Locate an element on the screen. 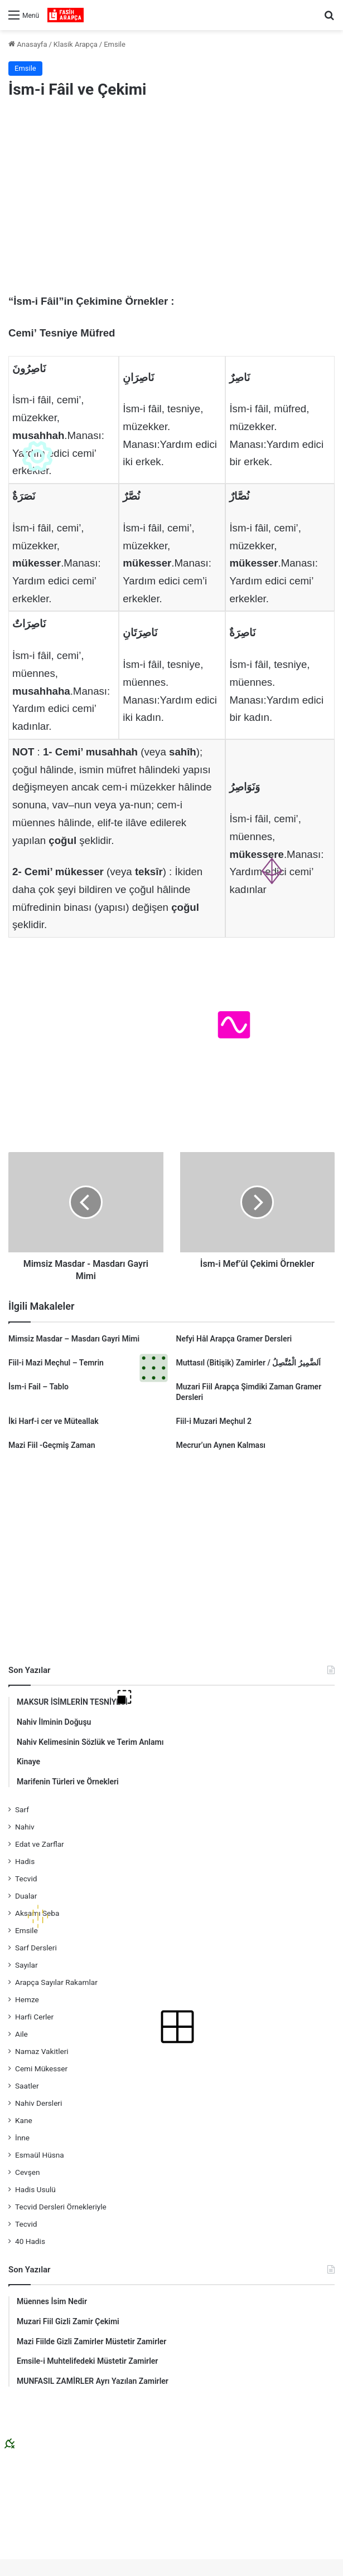 The image size is (343, 2576). open google podcasts is located at coordinates (38, 1916).